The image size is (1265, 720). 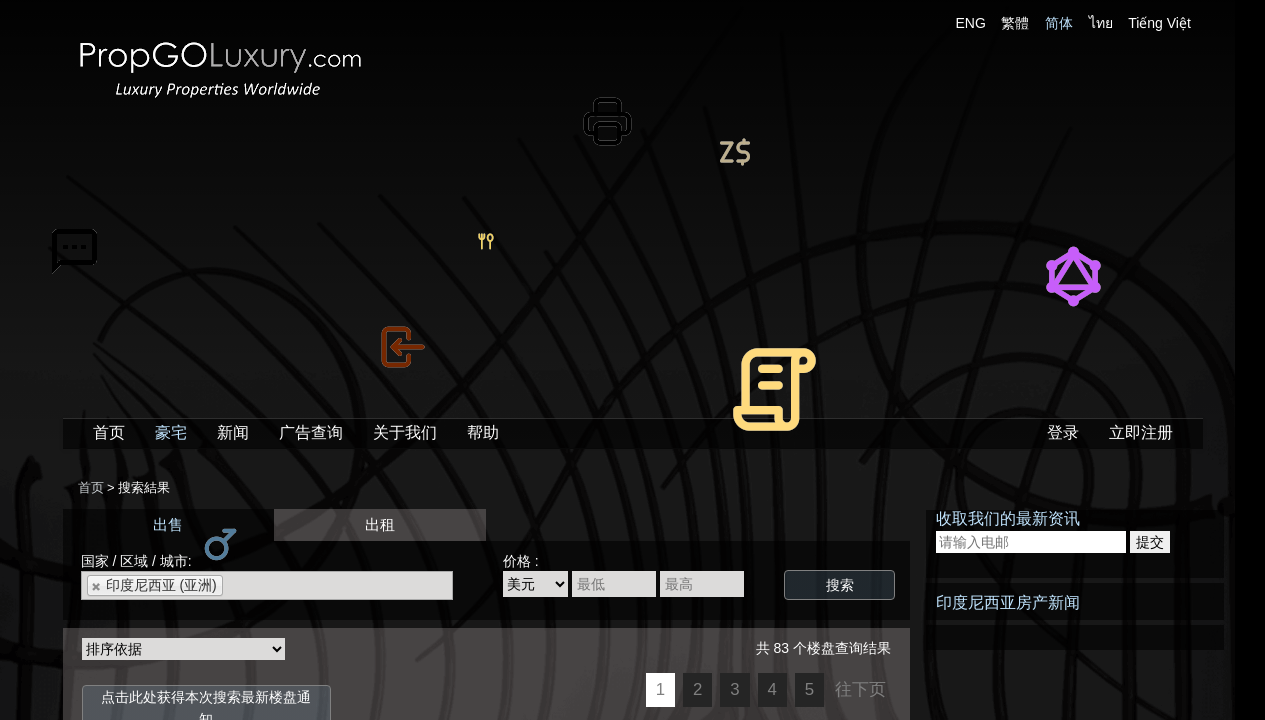 I want to click on indicates GraphQL API integration, so click(x=1073, y=276).